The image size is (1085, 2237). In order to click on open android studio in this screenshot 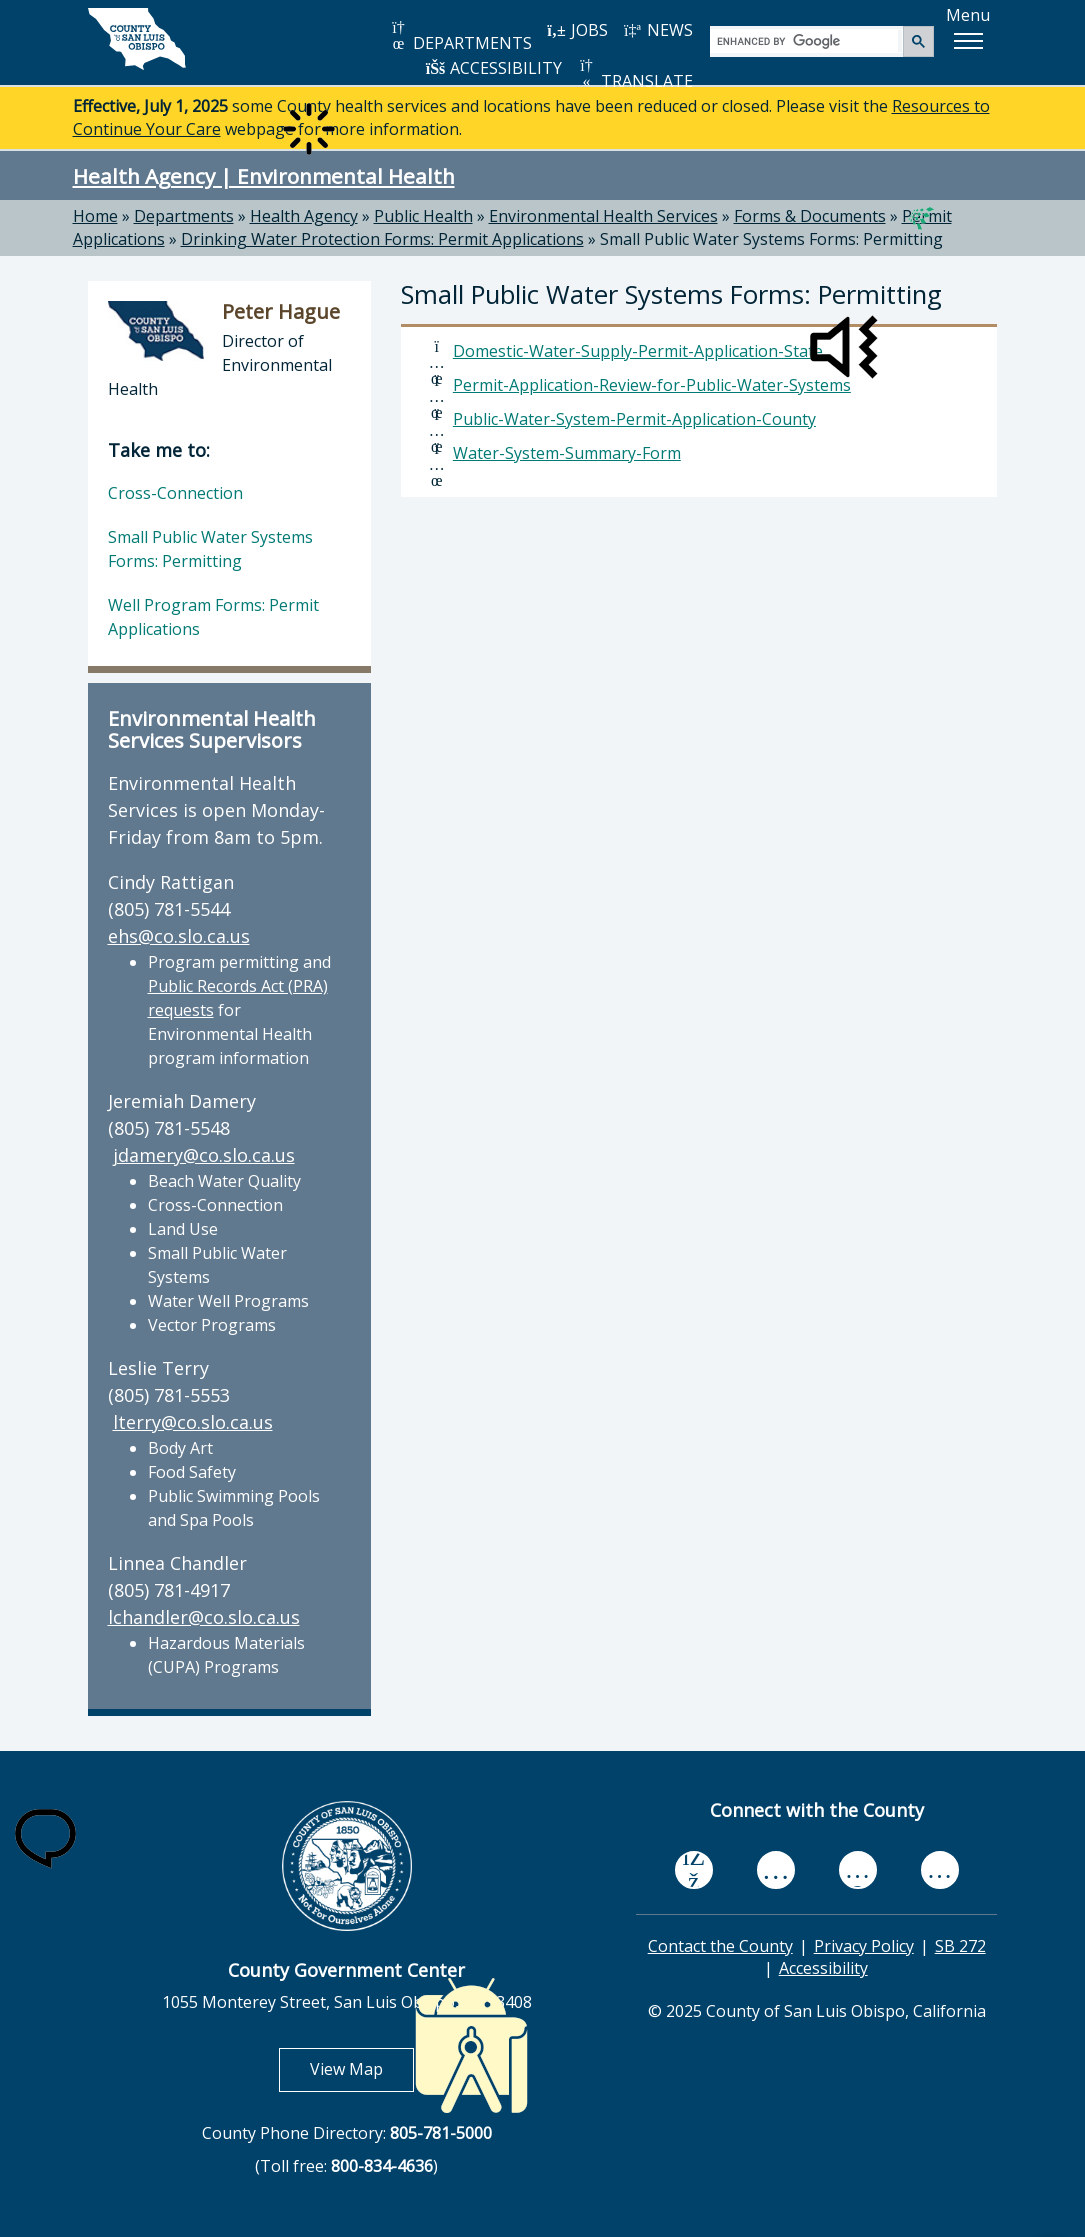, I will do `click(471, 2045)`.